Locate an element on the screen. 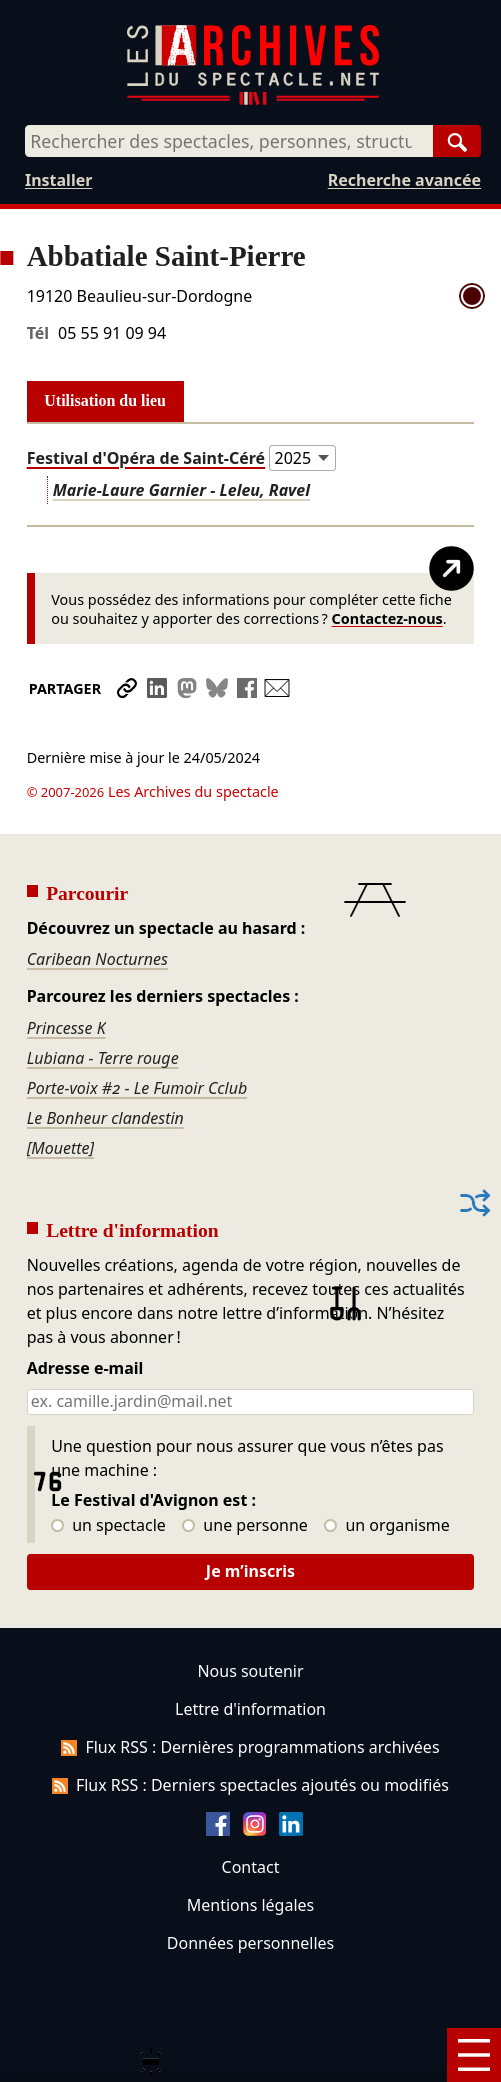  view nearby picnic areas is located at coordinates (375, 900).